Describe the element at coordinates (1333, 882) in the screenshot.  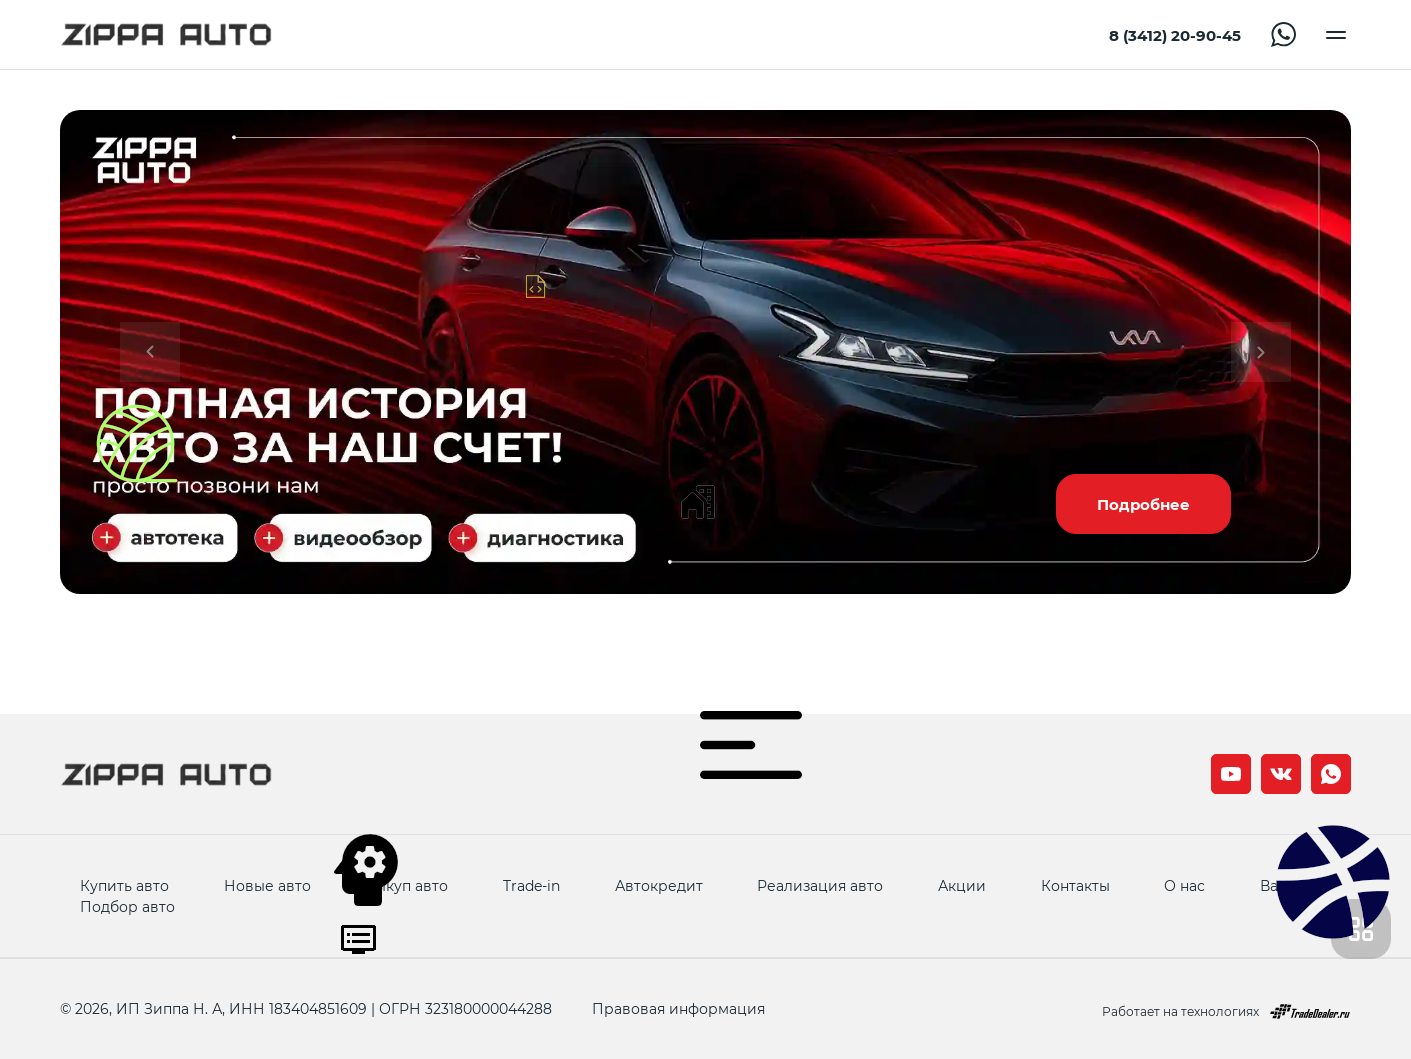
I see `visit dribbble profile or portfolio` at that location.